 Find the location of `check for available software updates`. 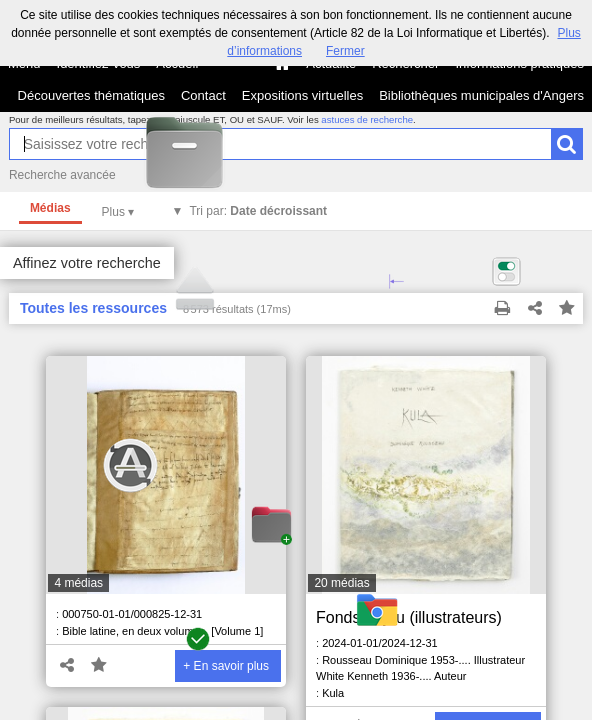

check for available software updates is located at coordinates (130, 465).